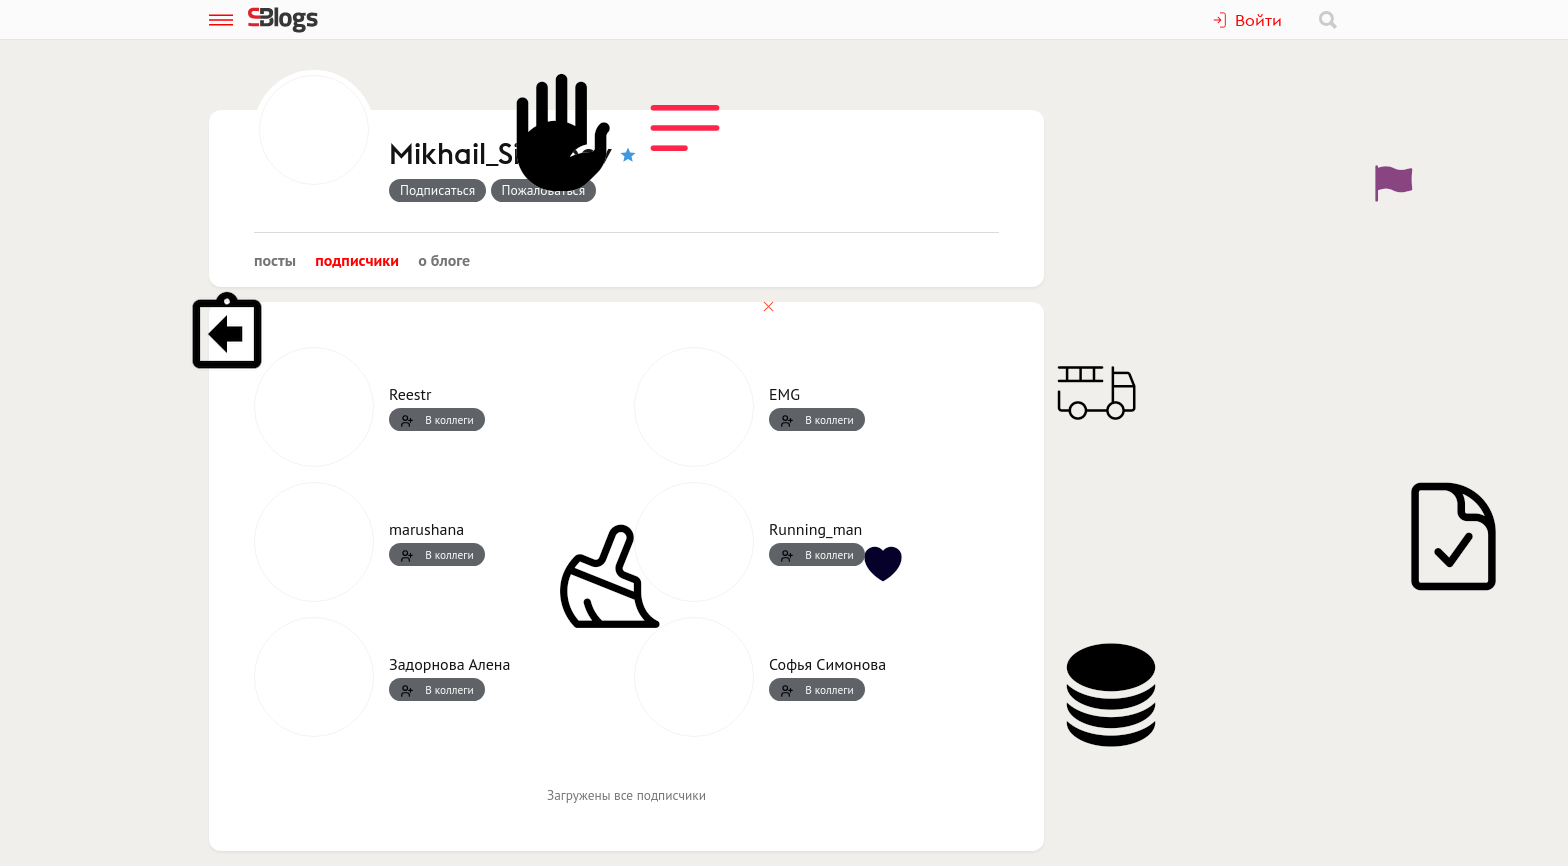  What do you see at coordinates (1393, 183) in the screenshot?
I see `flag or report content` at bounding box center [1393, 183].